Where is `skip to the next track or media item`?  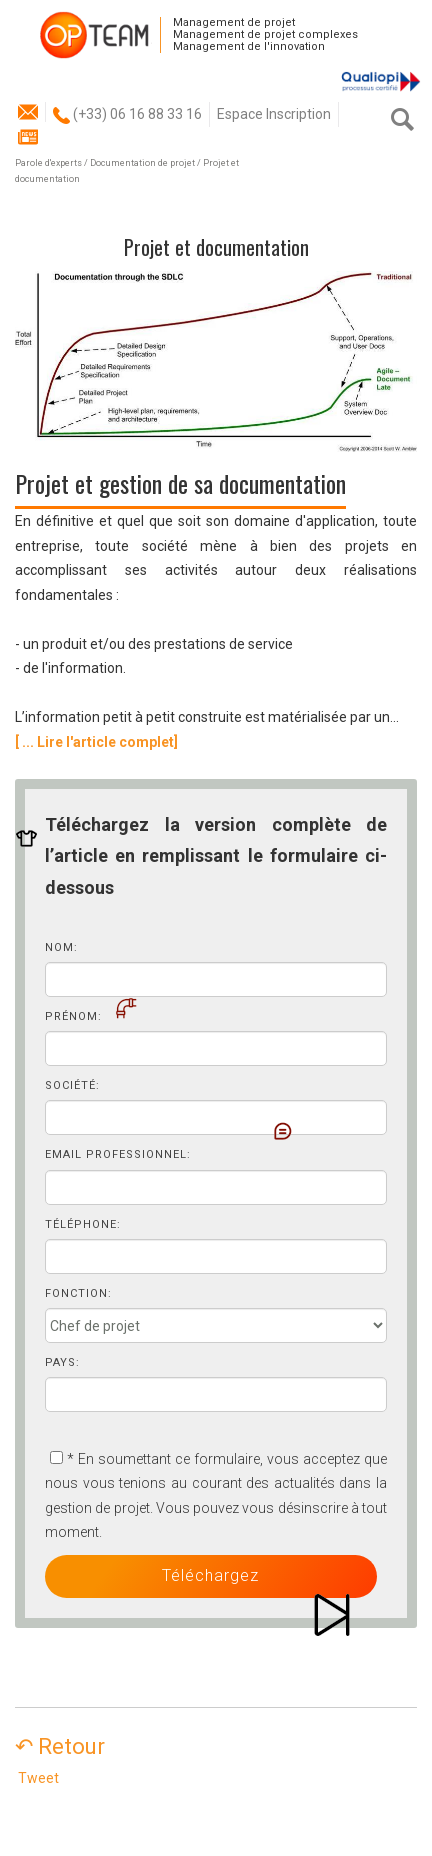
skip to the next track or media item is located at coordinates (332, 1615).